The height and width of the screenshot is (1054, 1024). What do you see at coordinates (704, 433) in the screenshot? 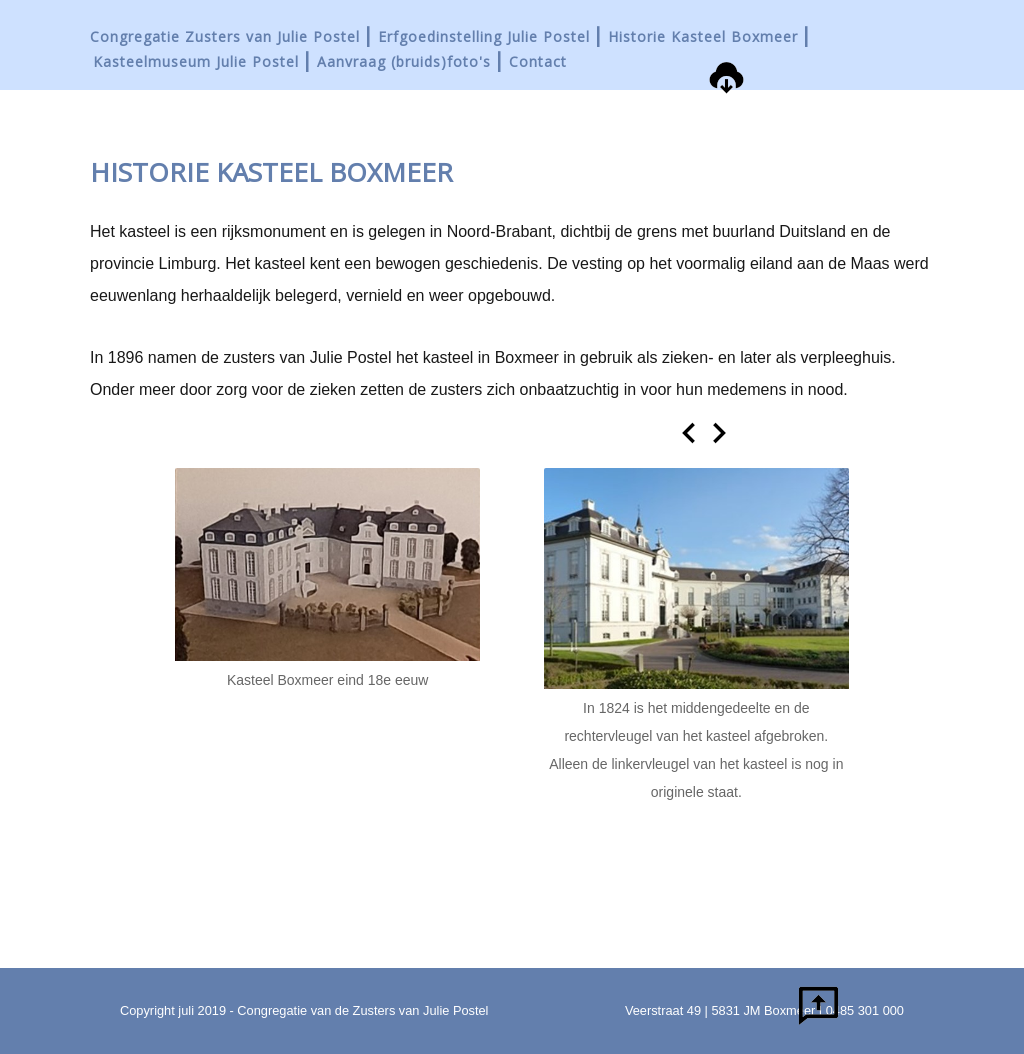
I see `view or edit source code` at bounding box center [704, 433].